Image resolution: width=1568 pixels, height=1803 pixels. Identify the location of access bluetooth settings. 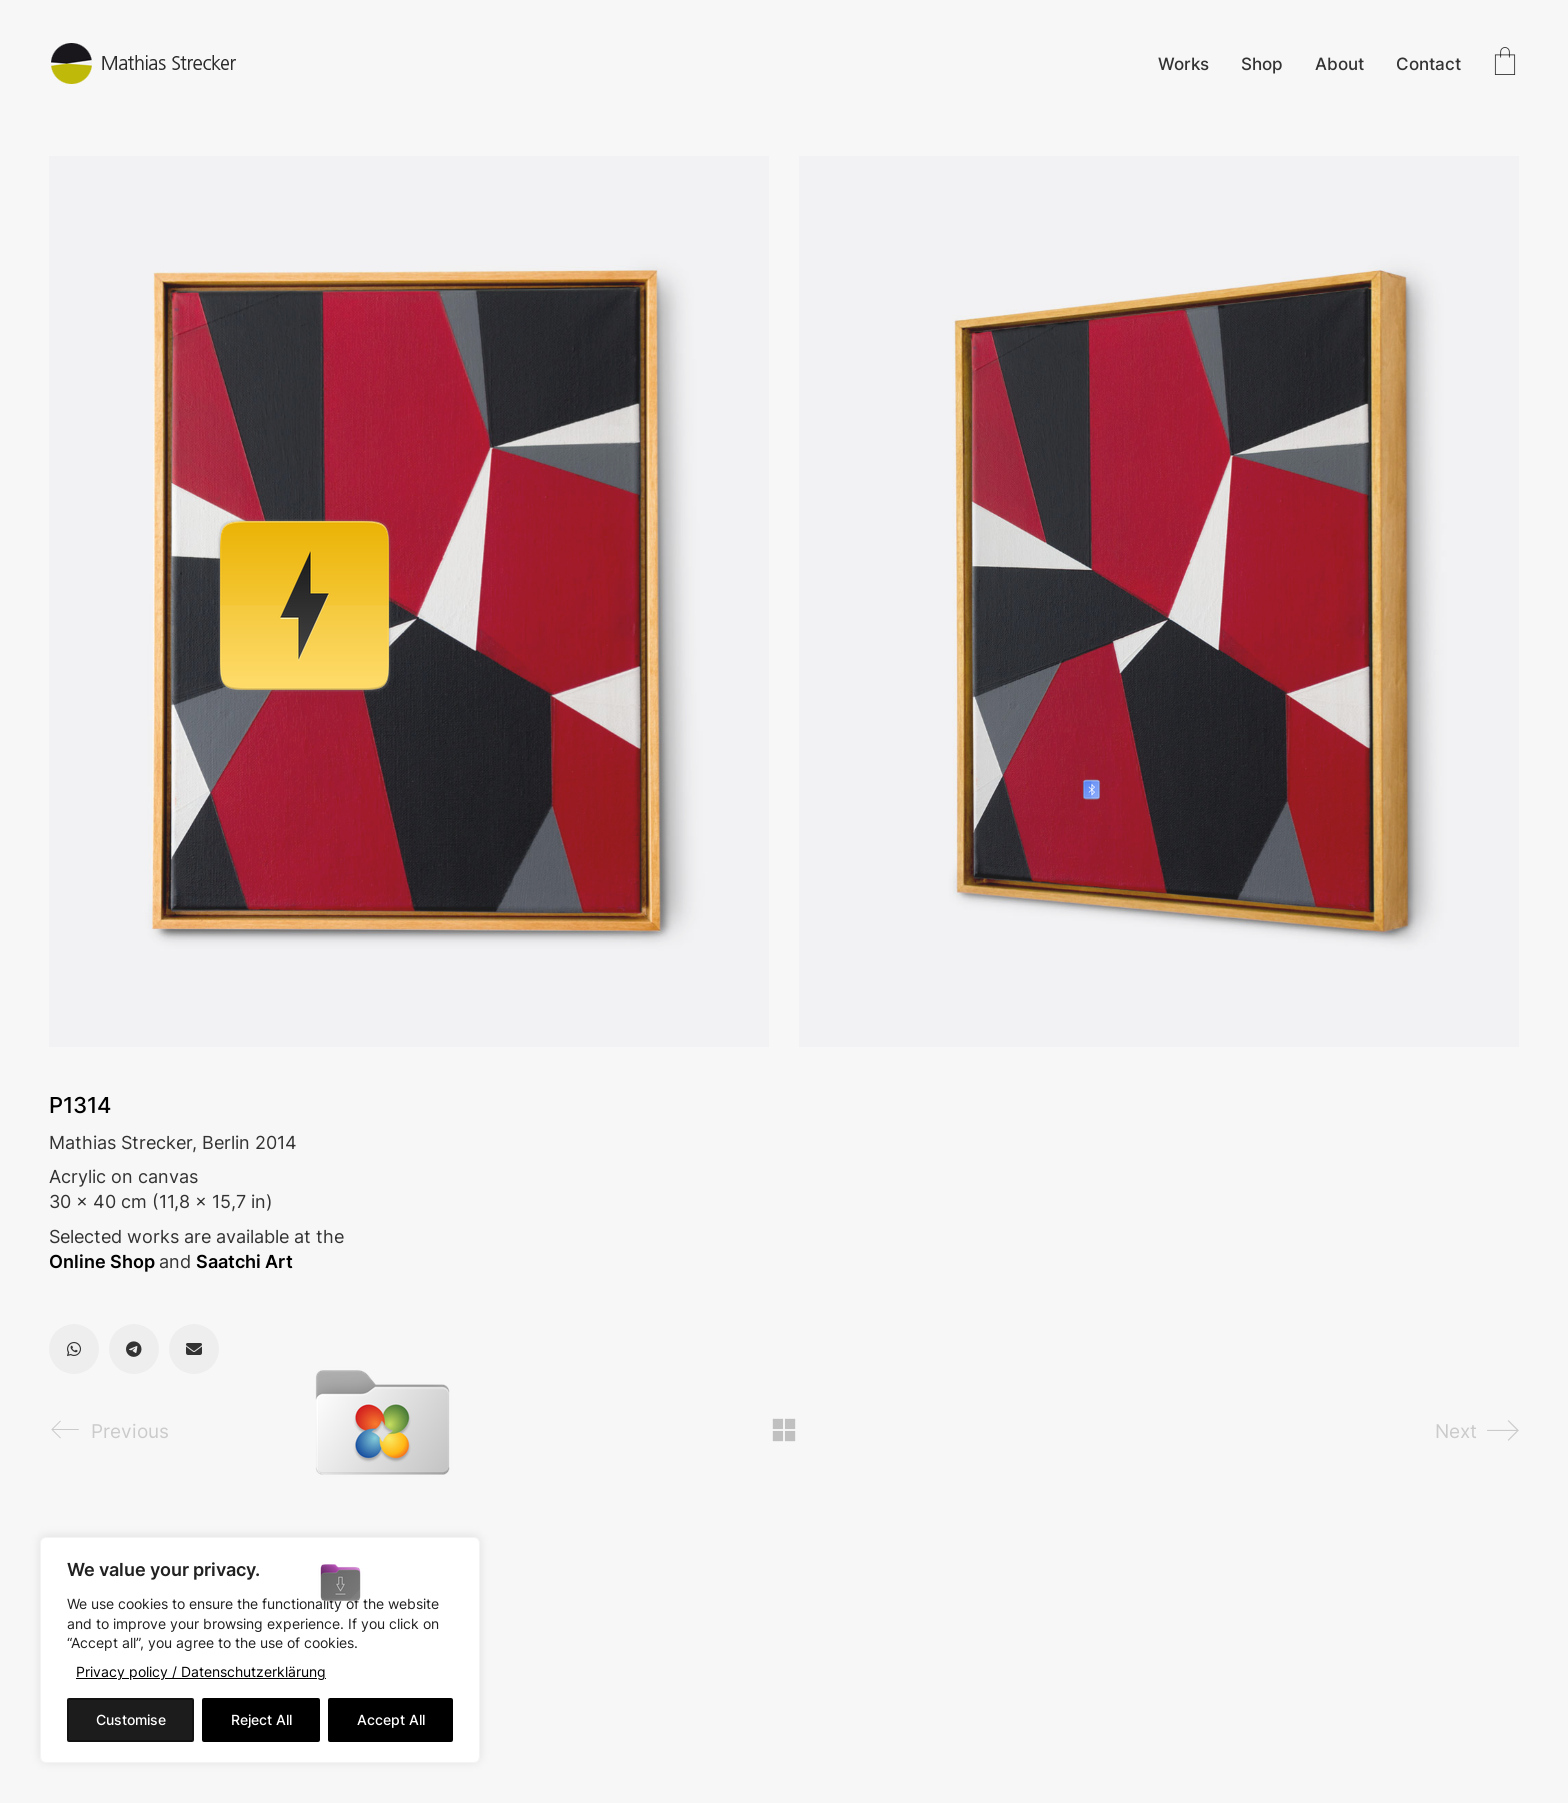
(1091, 789).